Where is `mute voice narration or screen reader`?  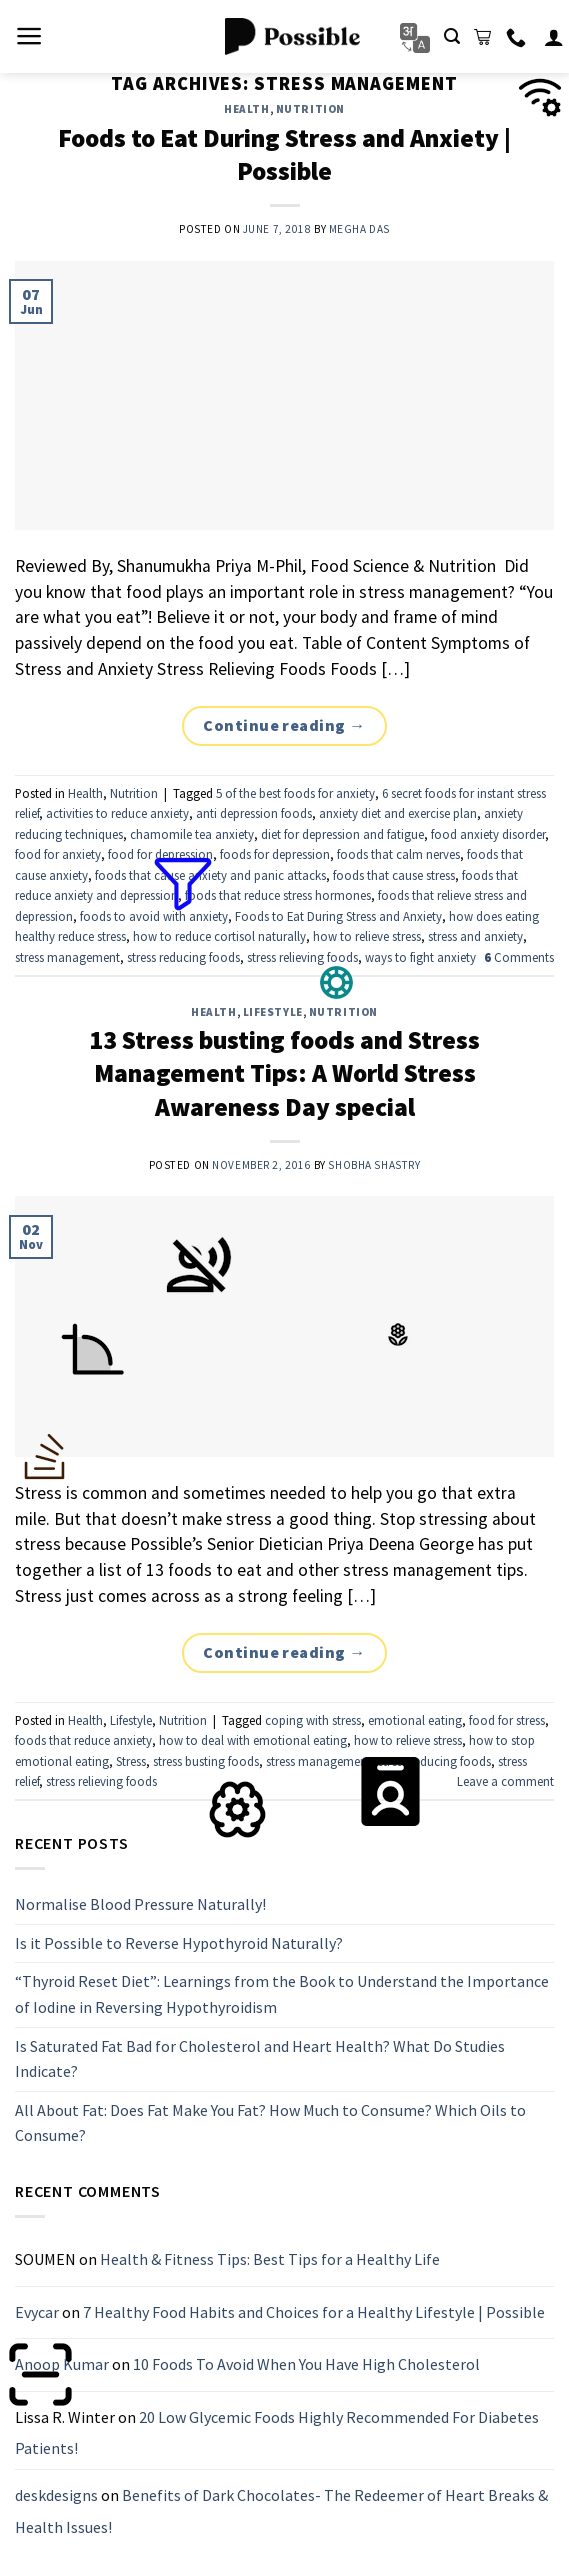 mute voice narration or screen reader is located at coordinates (199, 1266).